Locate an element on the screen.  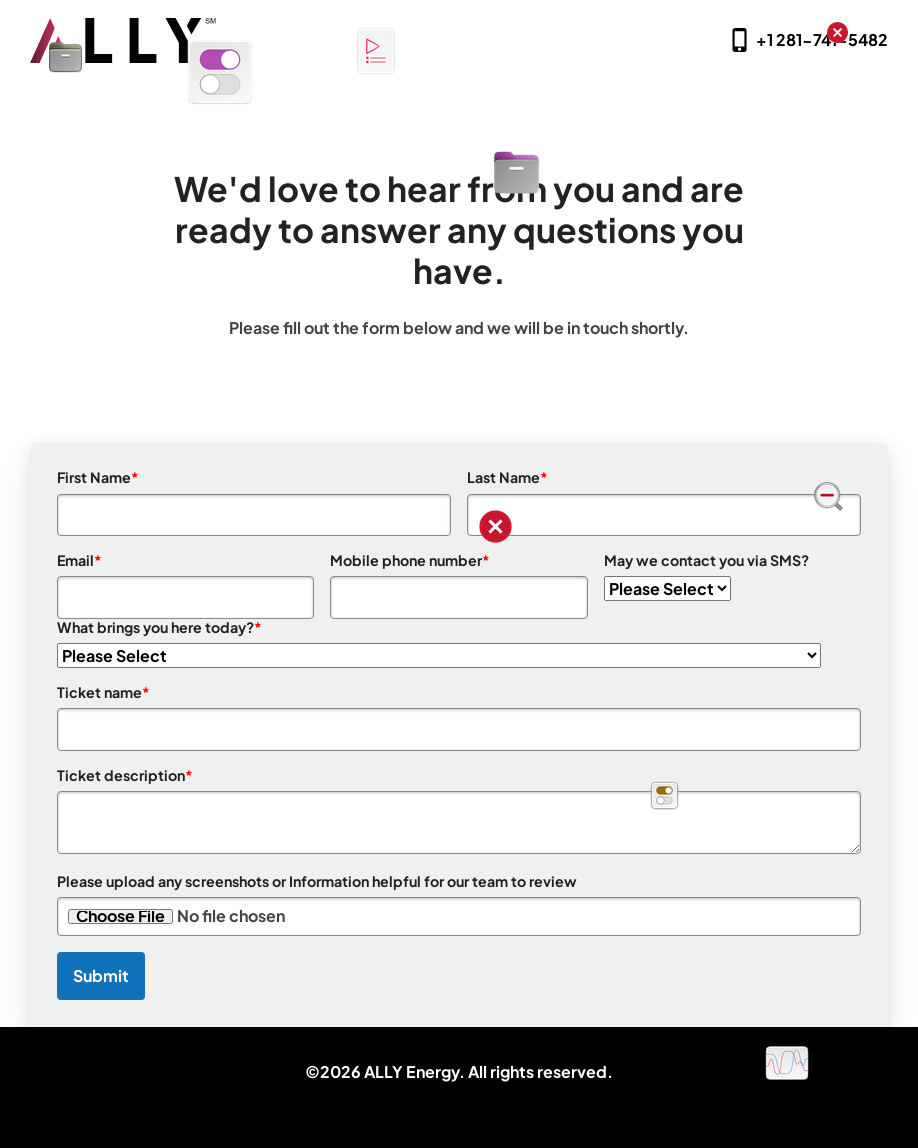
open the file manager is located at coordinates (516, 172).